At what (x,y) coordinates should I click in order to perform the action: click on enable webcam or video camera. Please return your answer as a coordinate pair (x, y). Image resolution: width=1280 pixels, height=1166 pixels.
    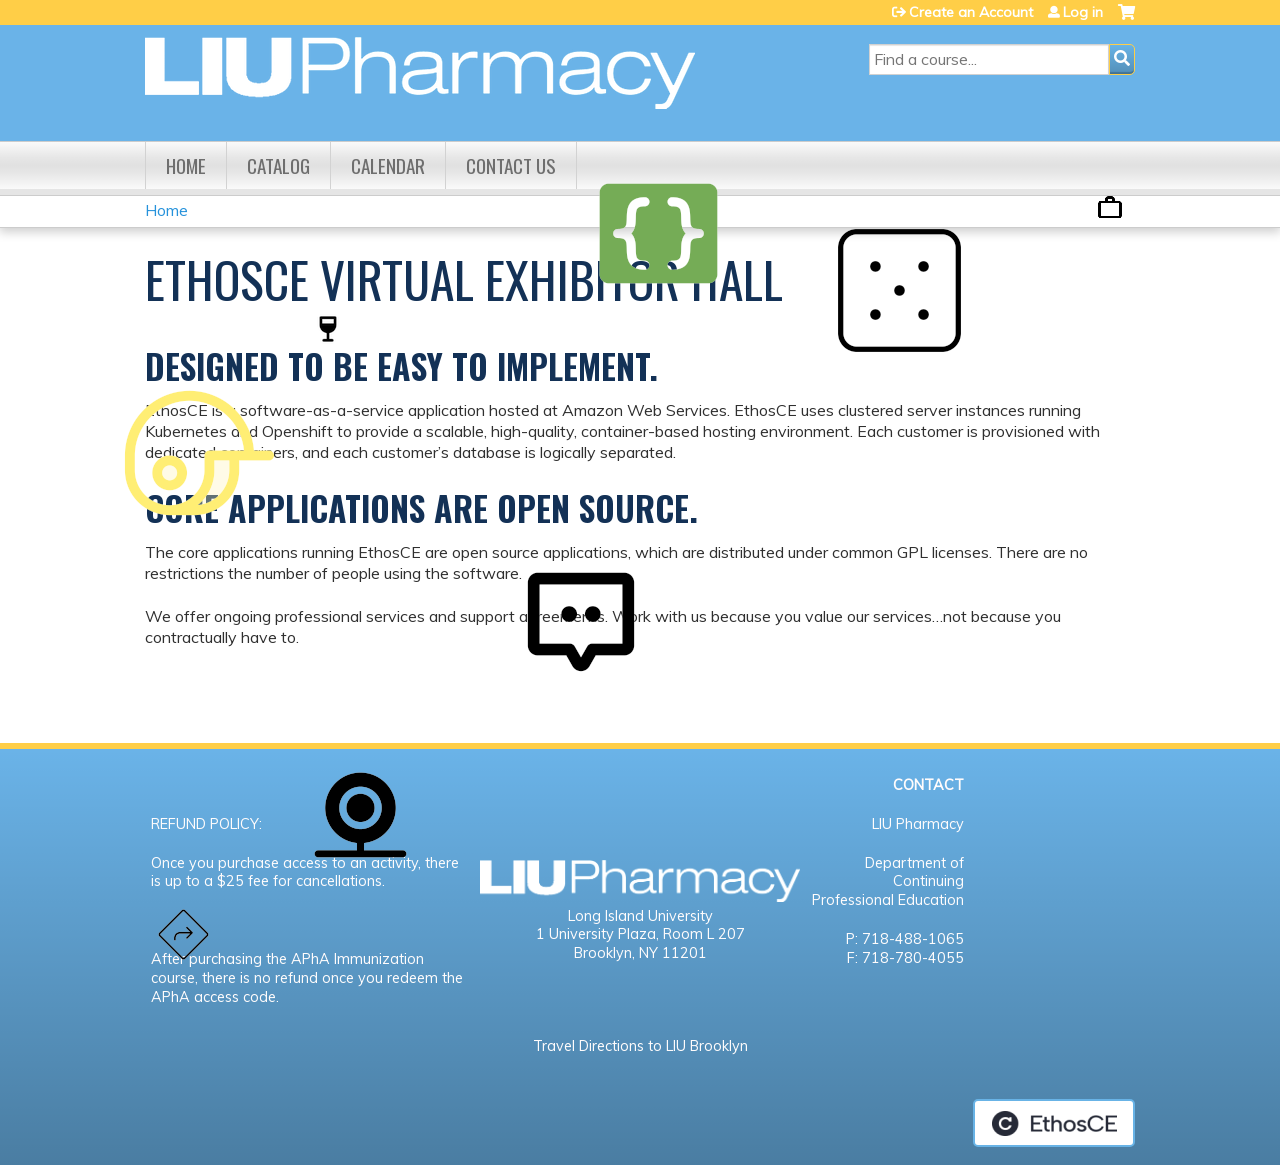
    Looking at the image, I should click on (360, 818).